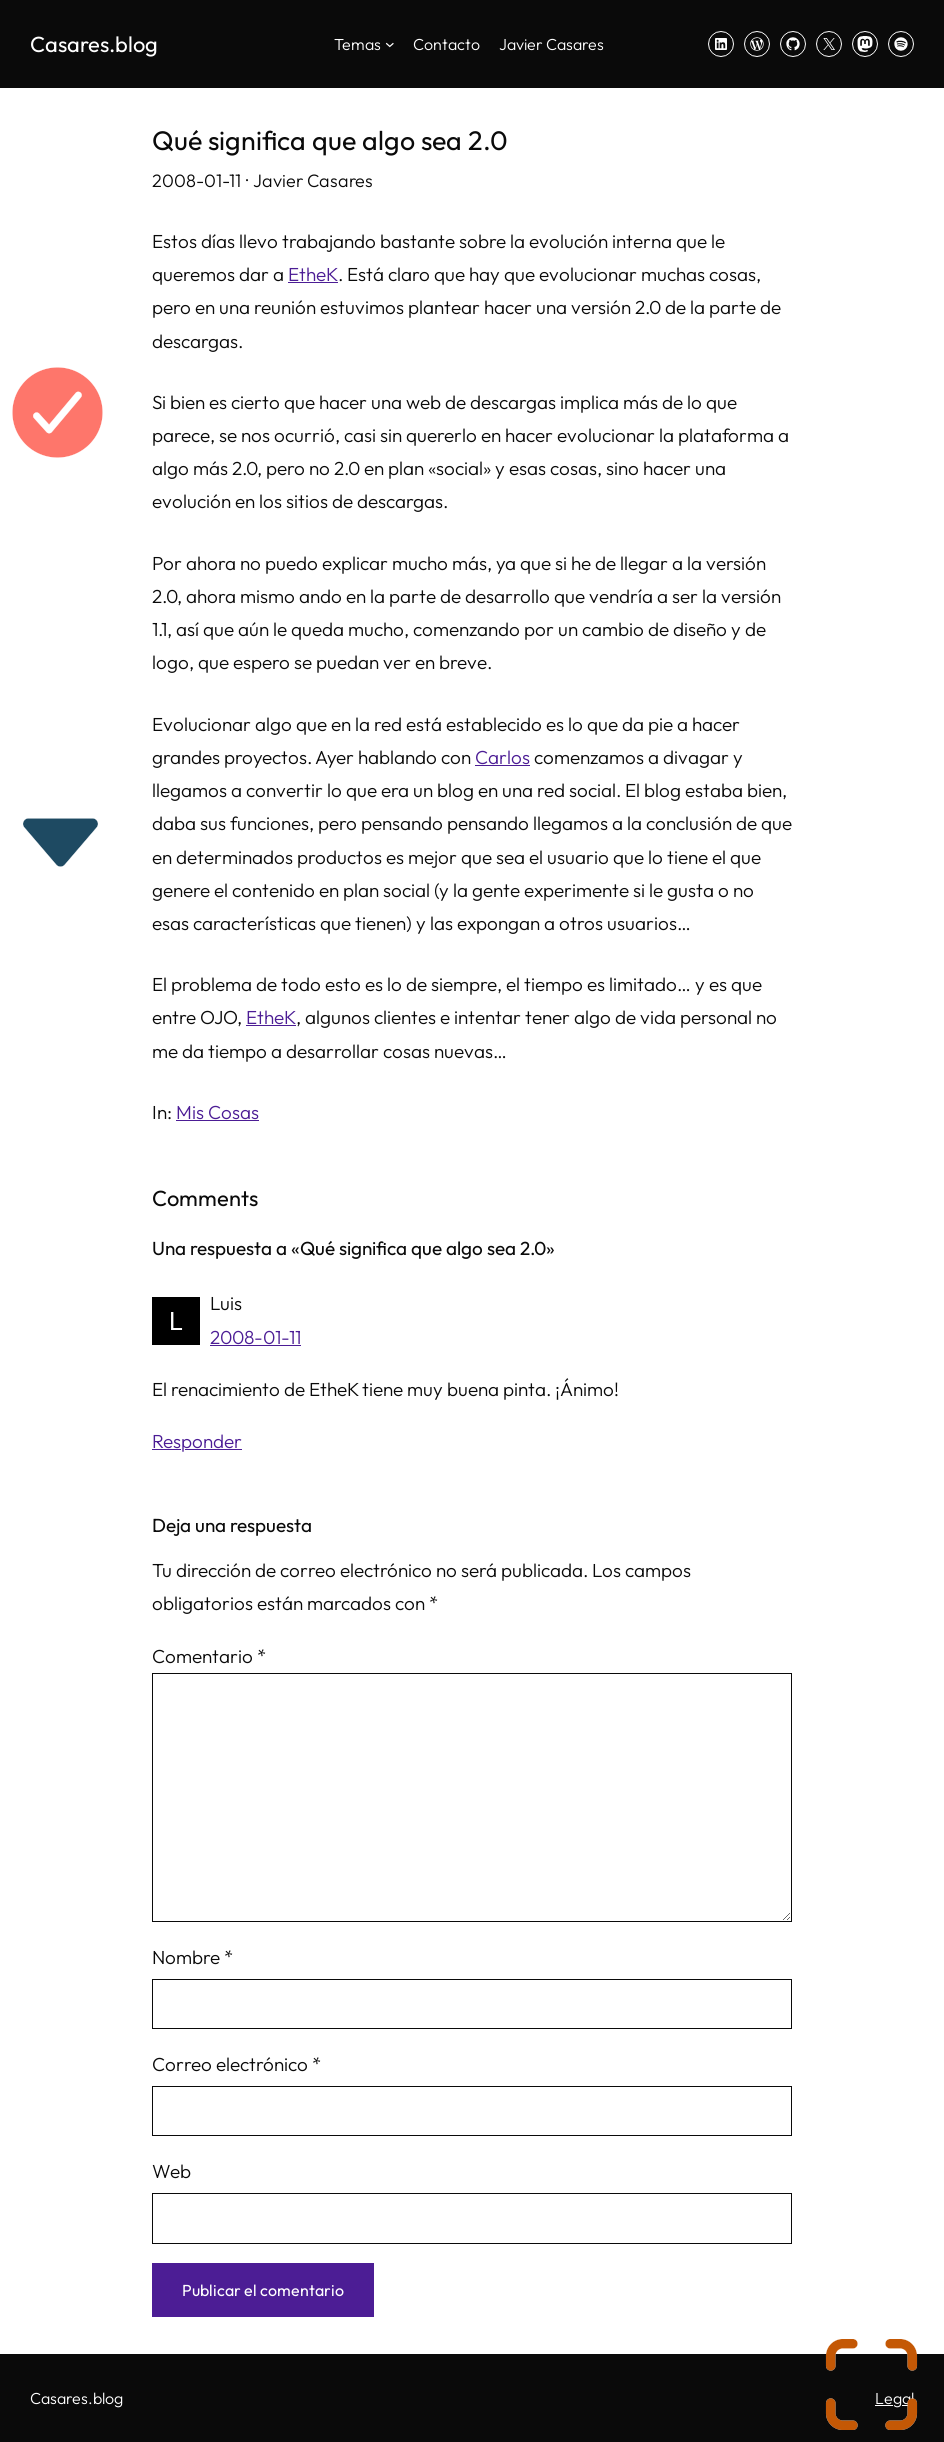 The width and height of the screenshot is (944, 2442). Describe the element at coordinates (60, 842) in the screenshot. I see `expand a dropdown menu` at that location.